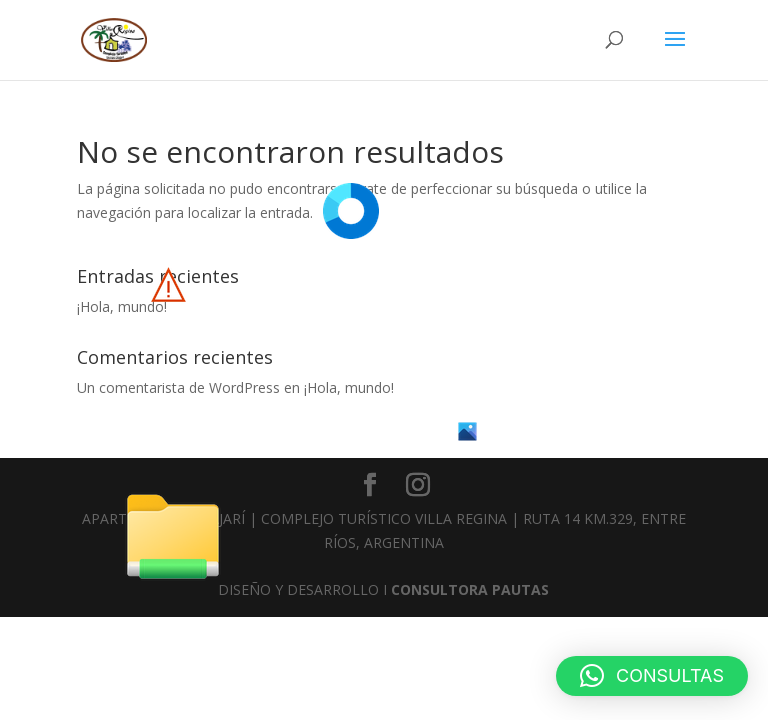  What do you see at coordinates (351, 211) in the screenshot?
I see `open productivity app` at bounding box center [351, 211].